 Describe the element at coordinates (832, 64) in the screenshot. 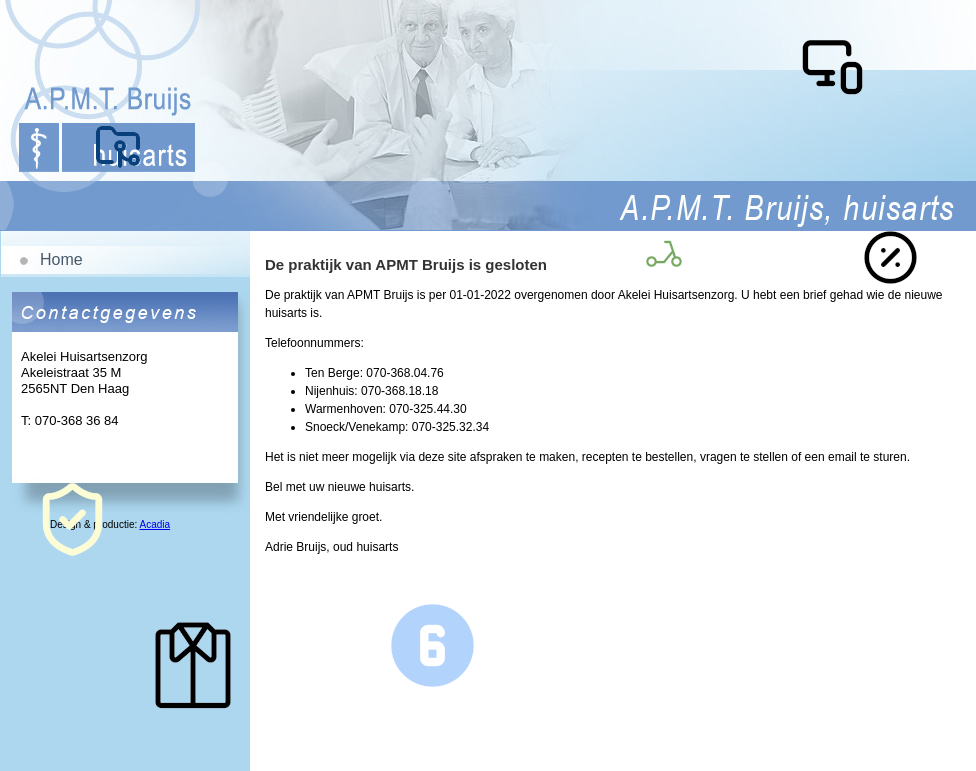

I see `switch between desktop and mobile view` at that location.